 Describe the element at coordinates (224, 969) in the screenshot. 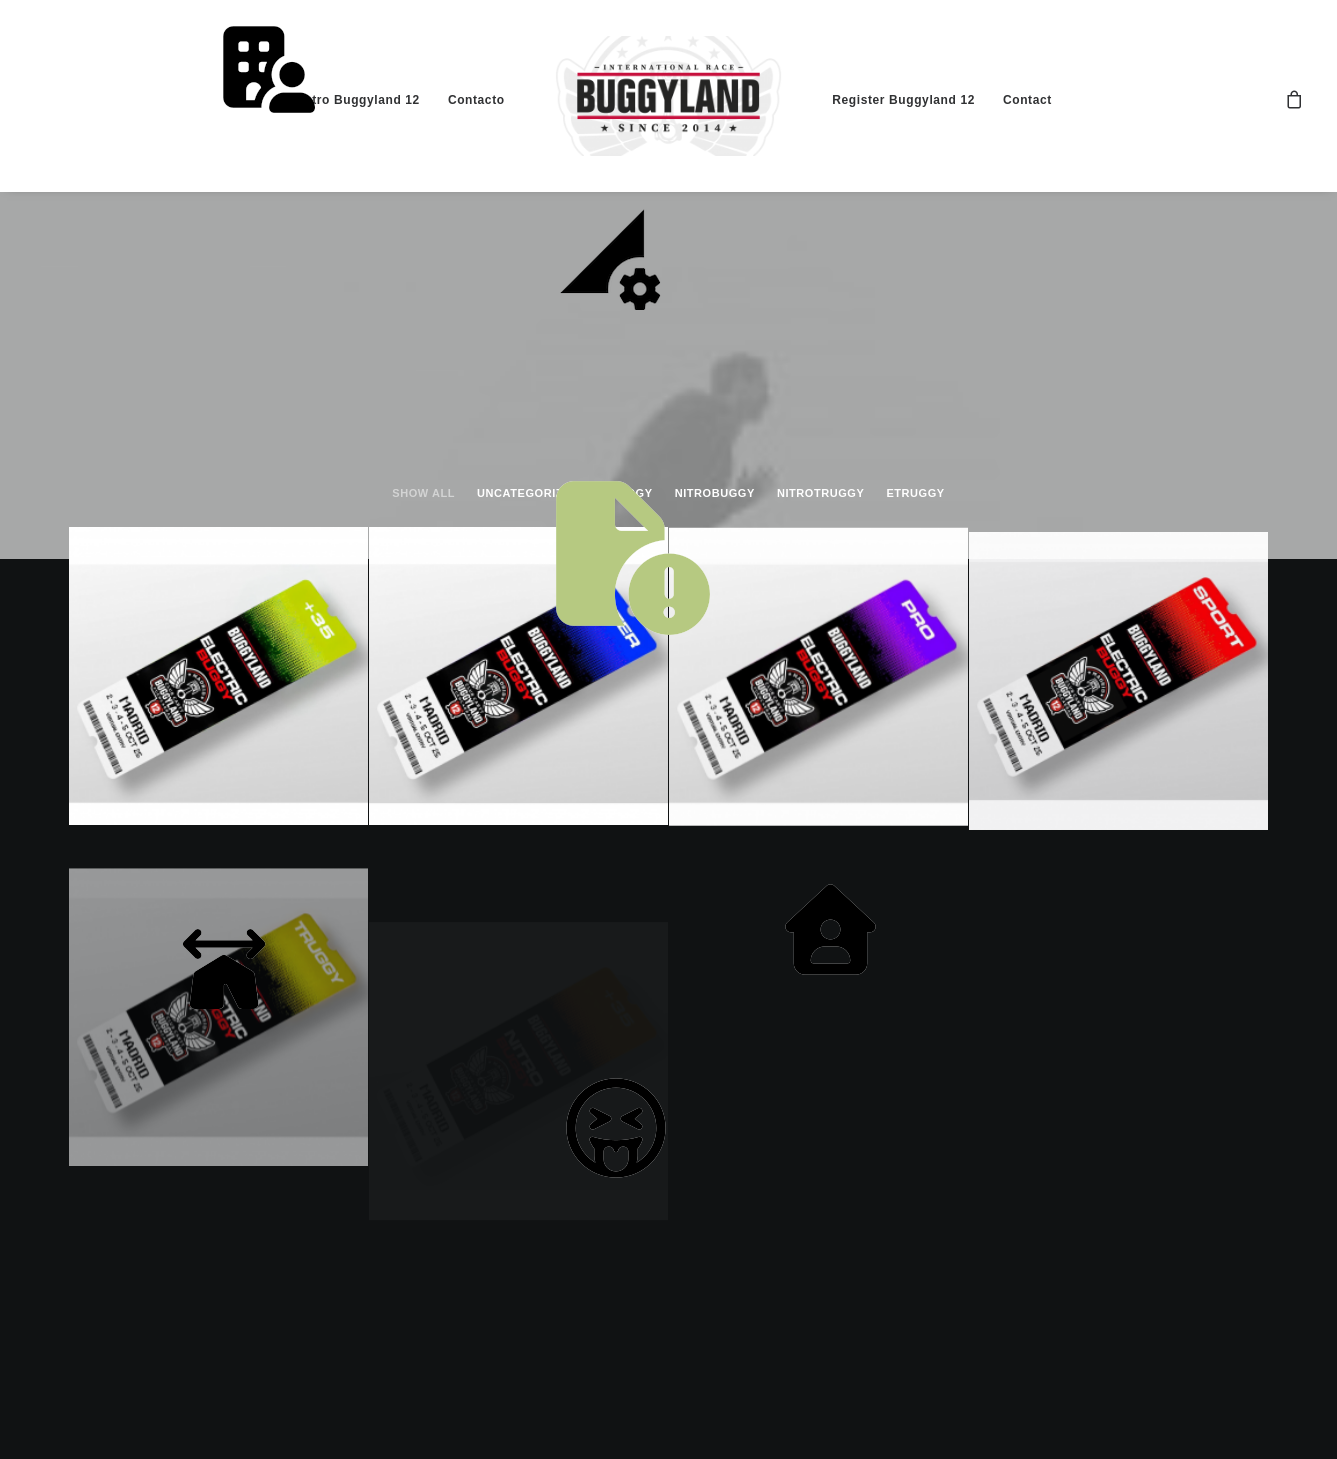

I see `adjust tent or campsite width` at that location.